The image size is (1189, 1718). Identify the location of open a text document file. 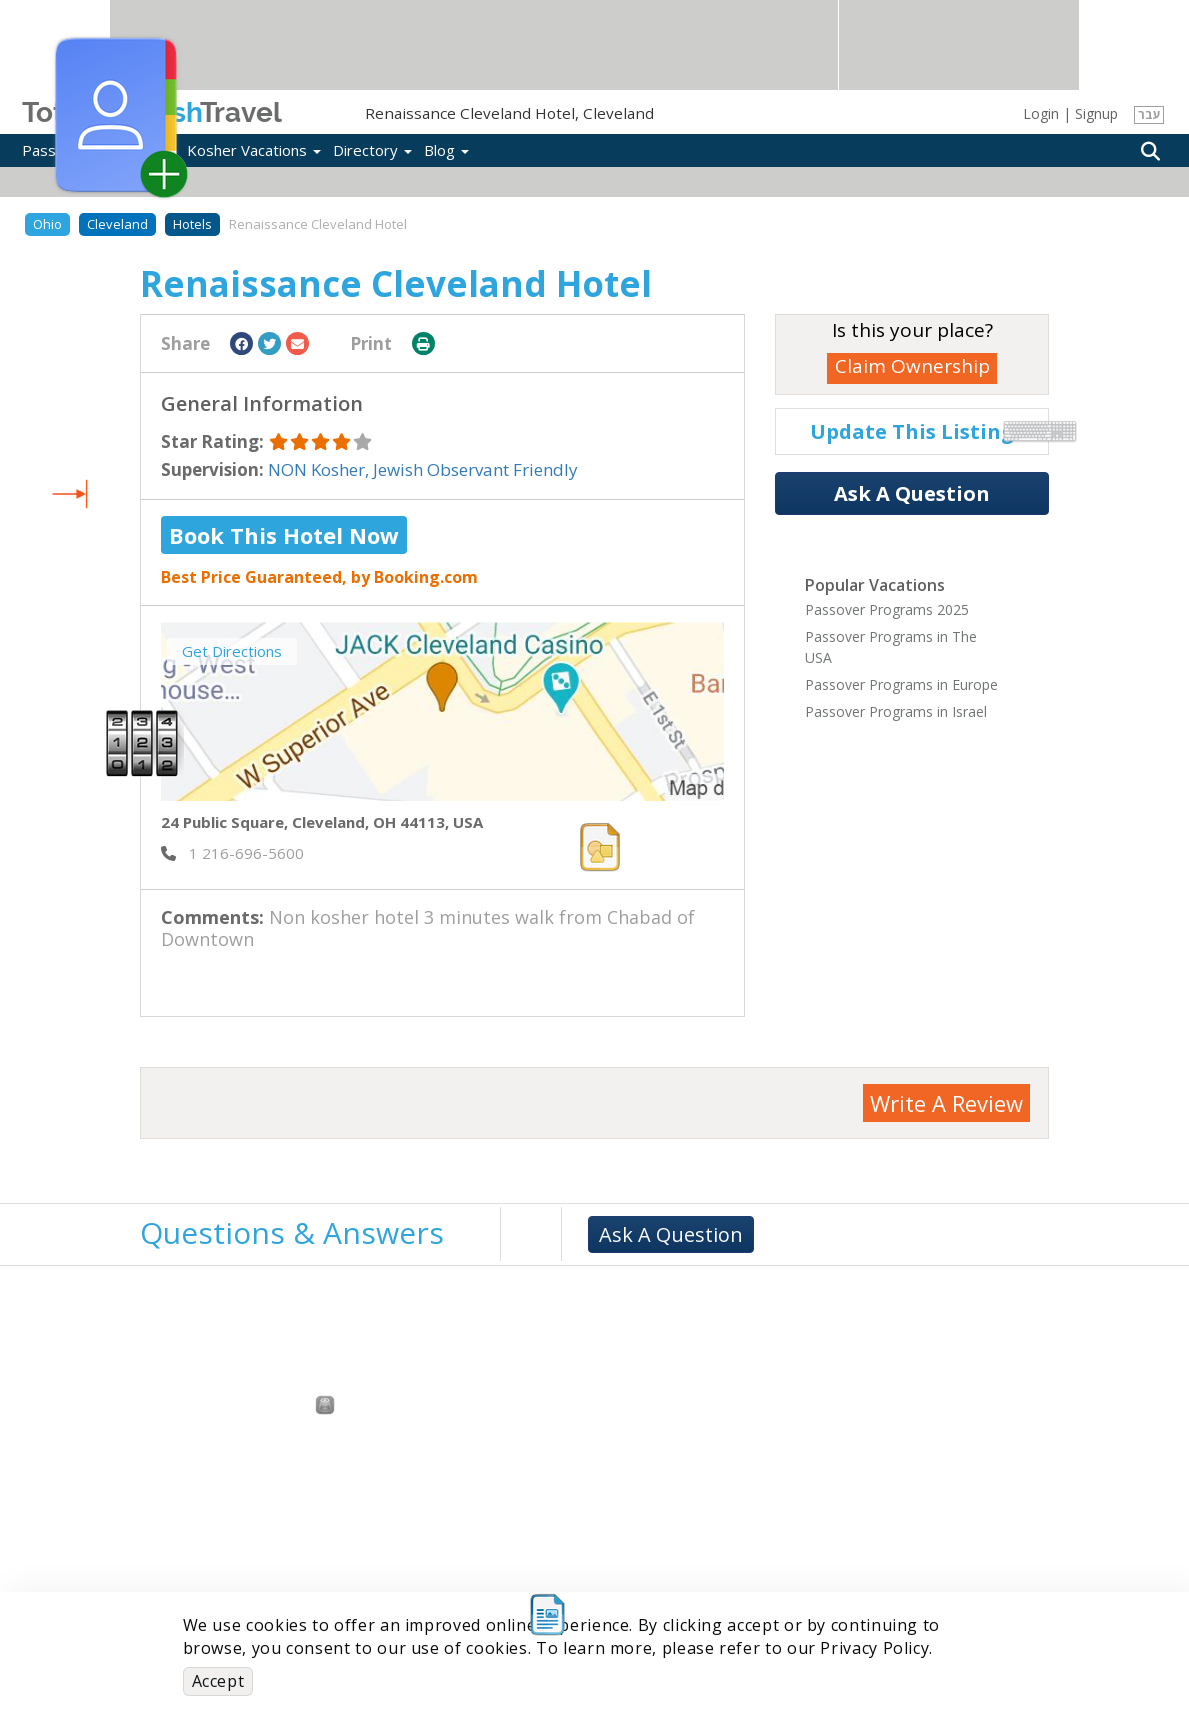
(547, 1614).